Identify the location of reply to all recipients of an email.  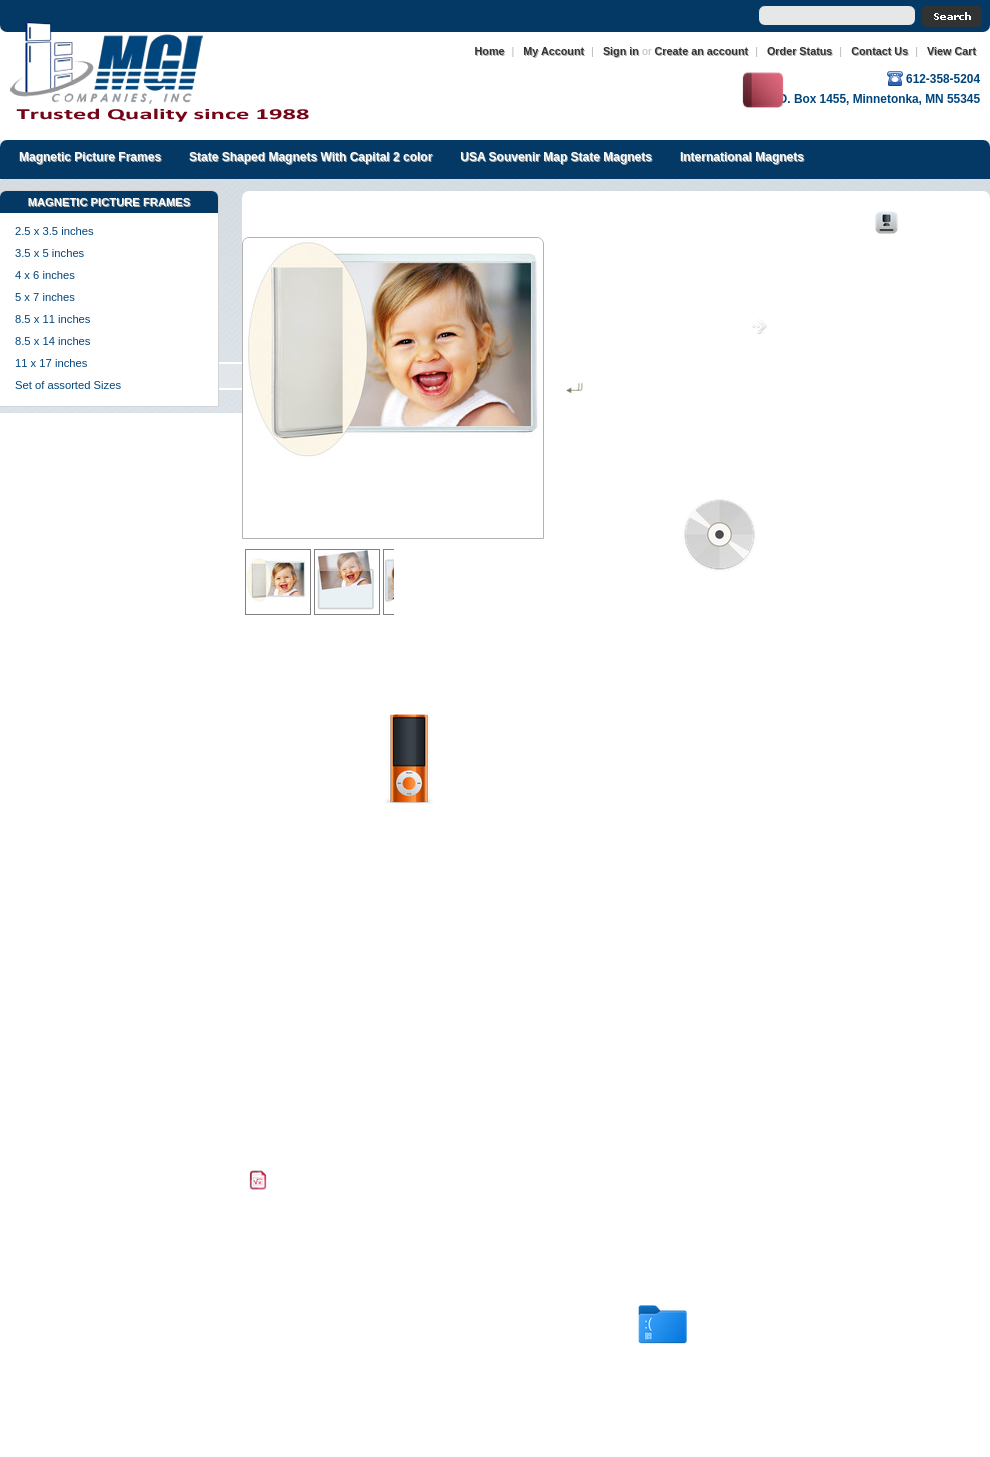
(574, 387).